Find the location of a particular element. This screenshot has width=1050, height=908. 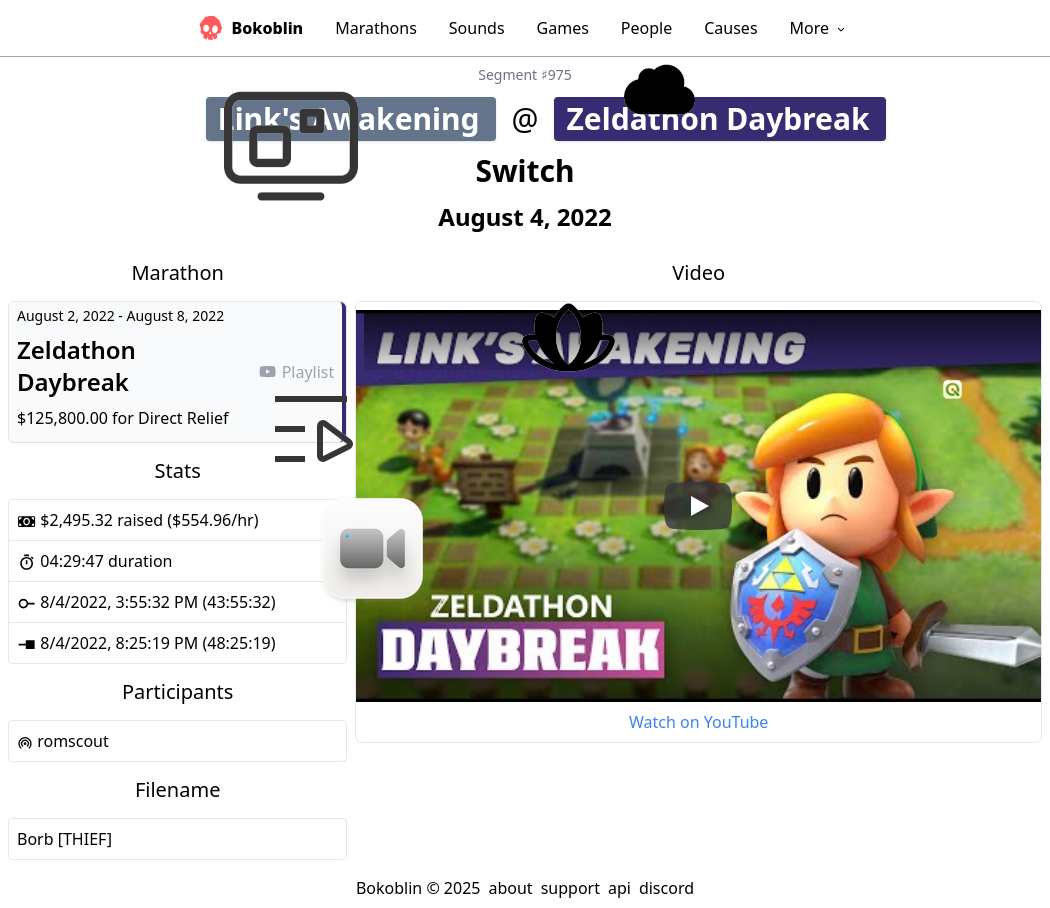

access remote desktop settings is located at coordinates (291, 142).